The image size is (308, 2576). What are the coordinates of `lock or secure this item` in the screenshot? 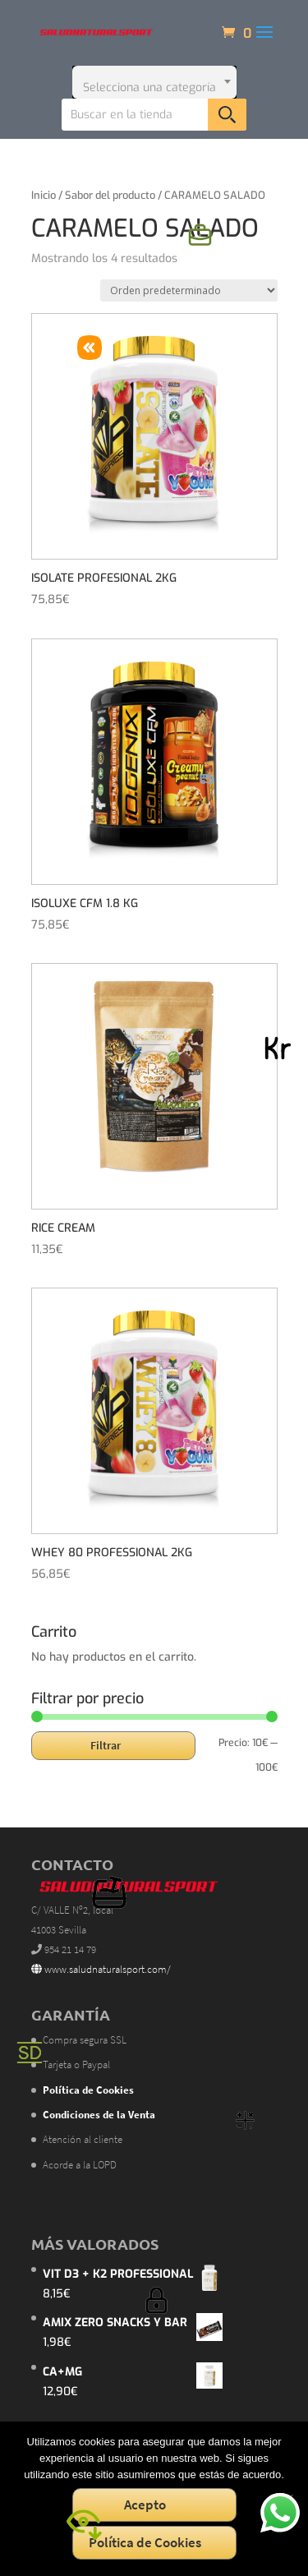 It's located at (156, 2300).